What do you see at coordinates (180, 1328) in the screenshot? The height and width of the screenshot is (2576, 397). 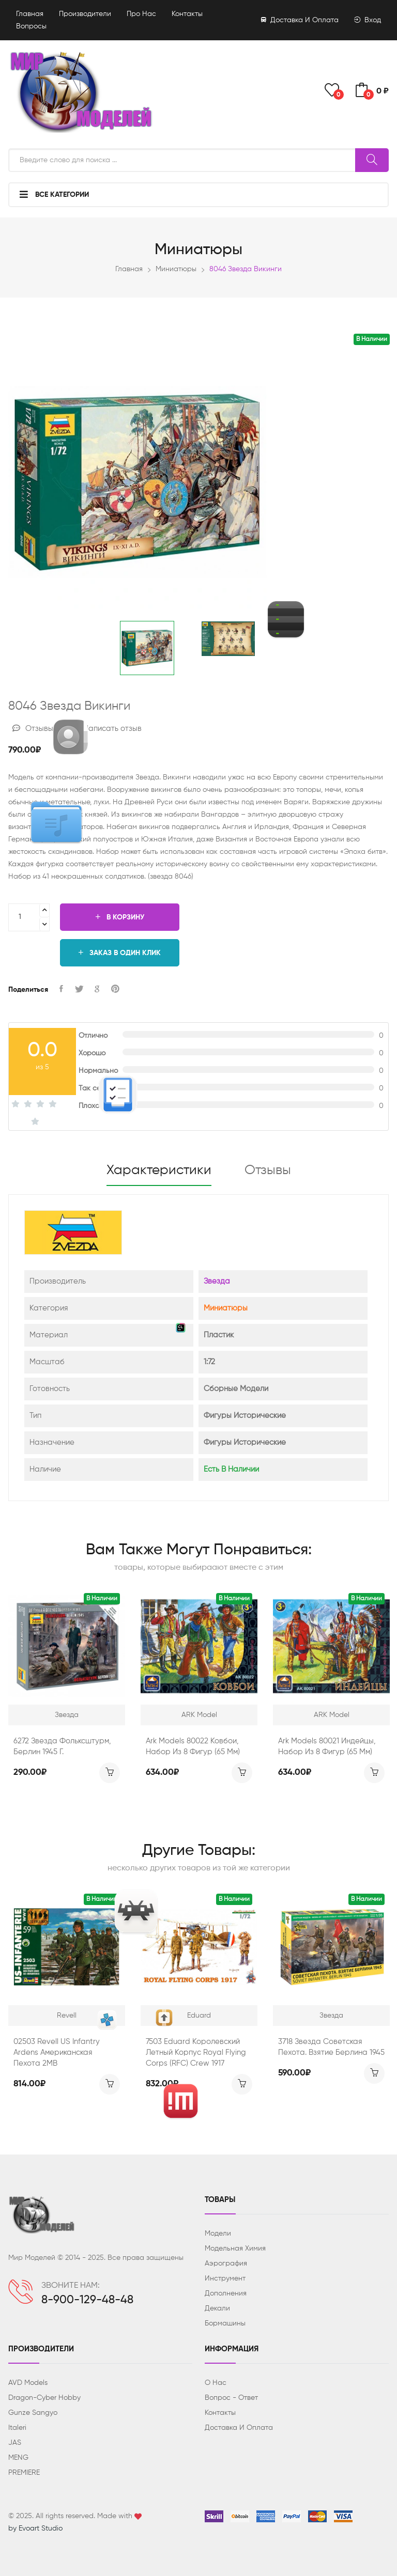 I see `open CLion IDE application` at bounding box center [180, 1328].